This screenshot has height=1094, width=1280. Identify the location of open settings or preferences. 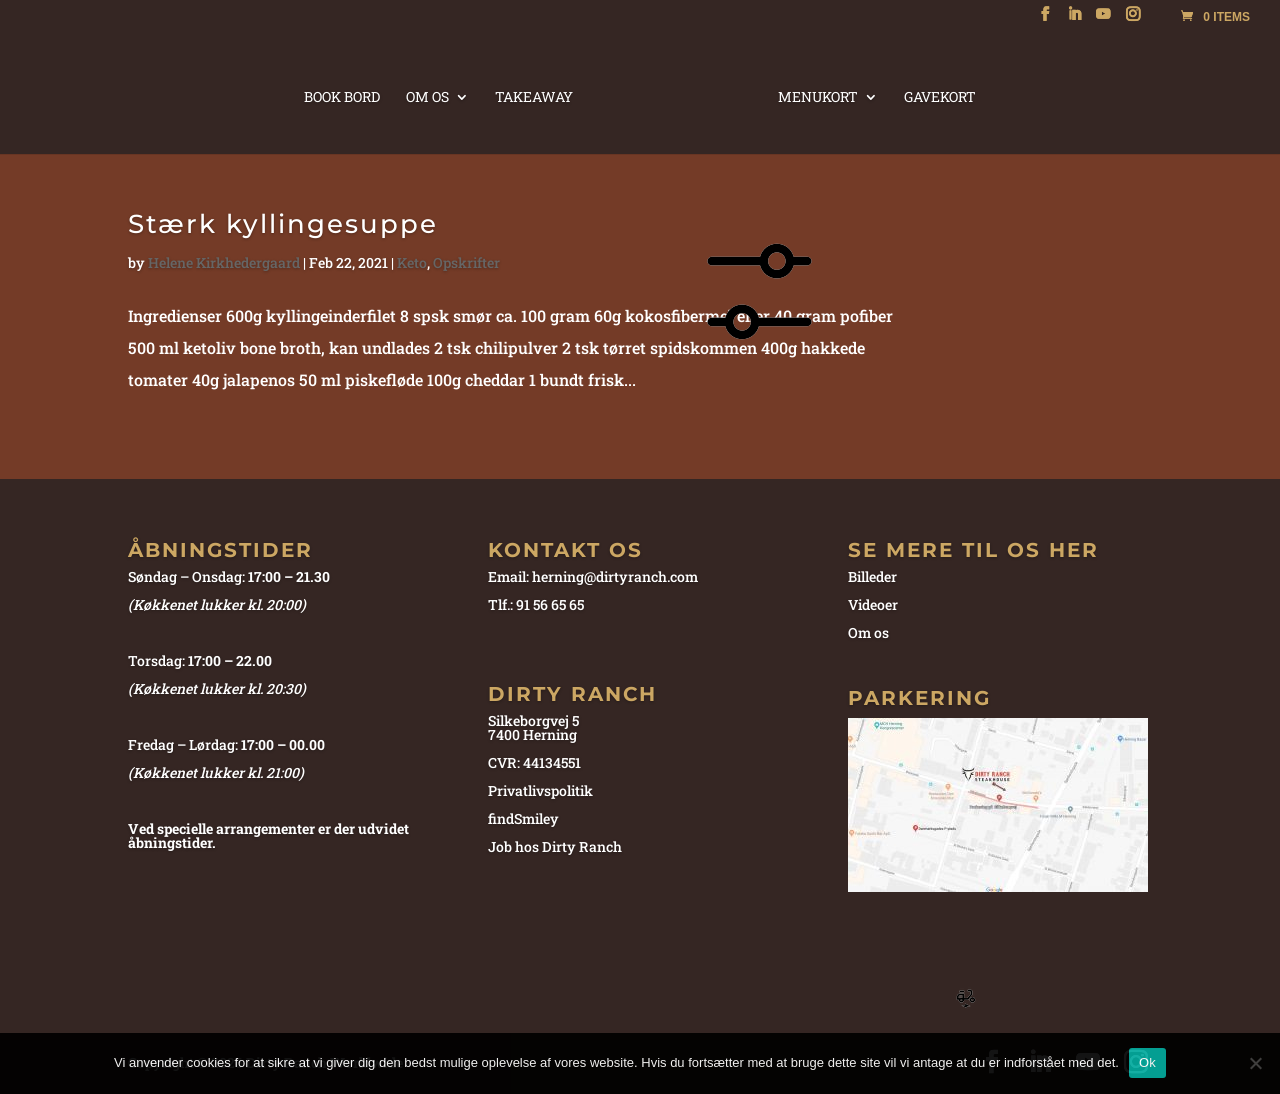
(759, 291).